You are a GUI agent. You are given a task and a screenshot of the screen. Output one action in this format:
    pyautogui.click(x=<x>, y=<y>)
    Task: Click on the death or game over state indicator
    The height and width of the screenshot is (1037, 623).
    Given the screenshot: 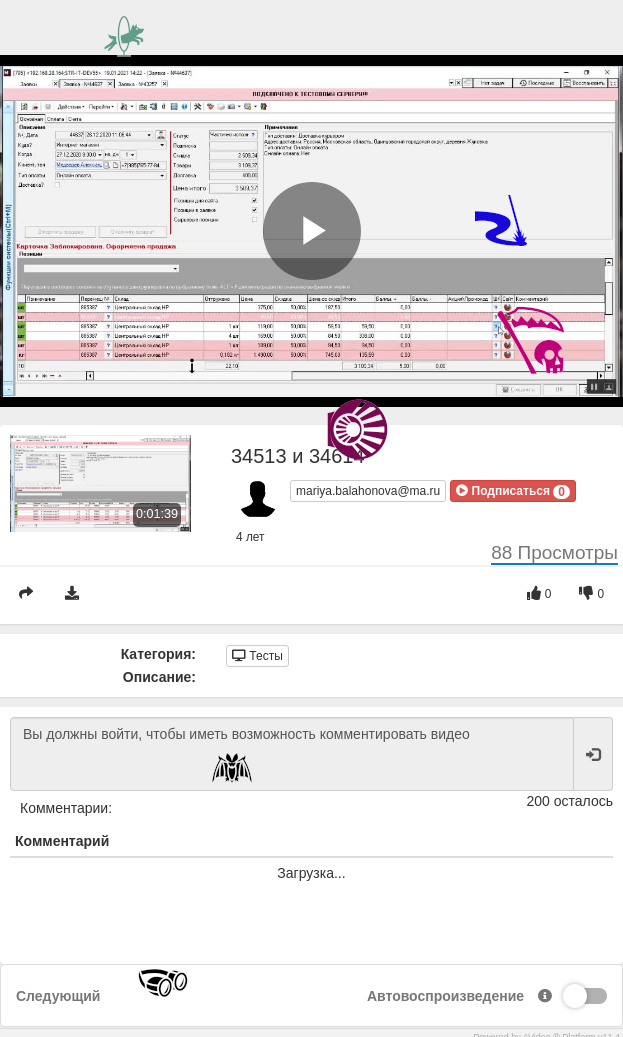 What is the action you would take?
    pyautogui.click(x=531, y=340)
    